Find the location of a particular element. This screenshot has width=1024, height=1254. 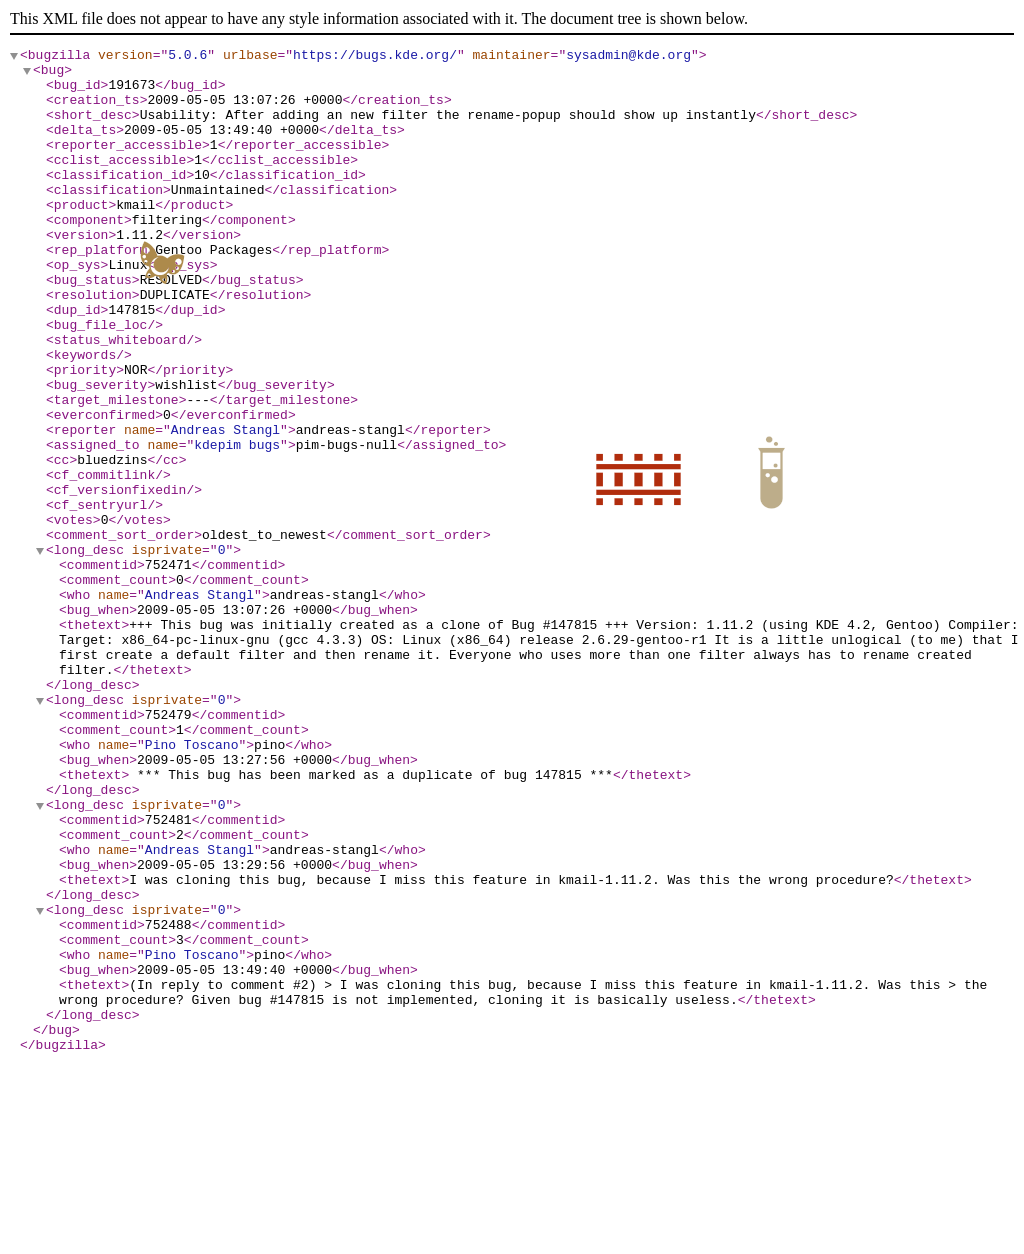

access train or railway station information is located at coordinates (638, 479).